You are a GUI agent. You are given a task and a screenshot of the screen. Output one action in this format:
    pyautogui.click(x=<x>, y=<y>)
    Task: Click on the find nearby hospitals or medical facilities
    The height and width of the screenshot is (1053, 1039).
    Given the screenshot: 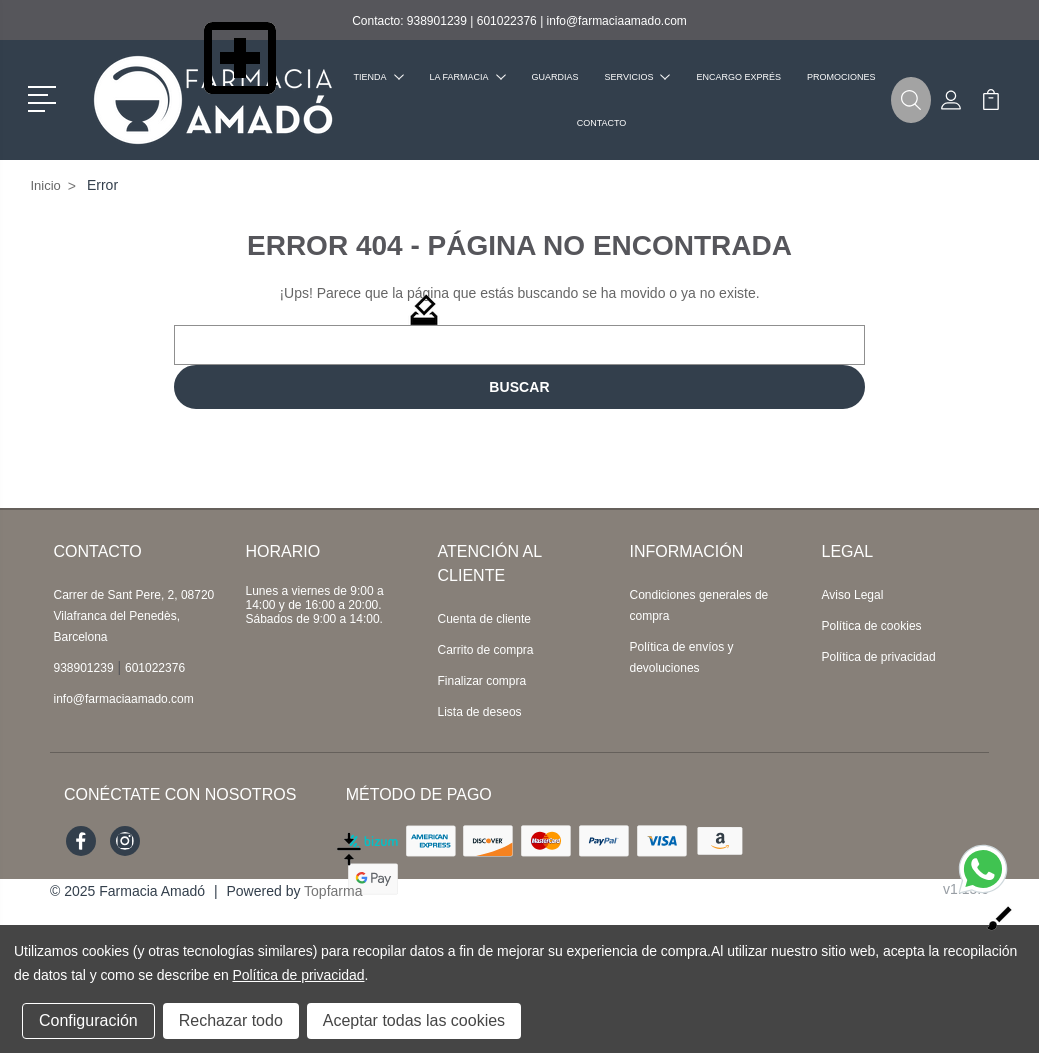 What is the action you would take?
    pyautogui.click(x=240, y=58)
    